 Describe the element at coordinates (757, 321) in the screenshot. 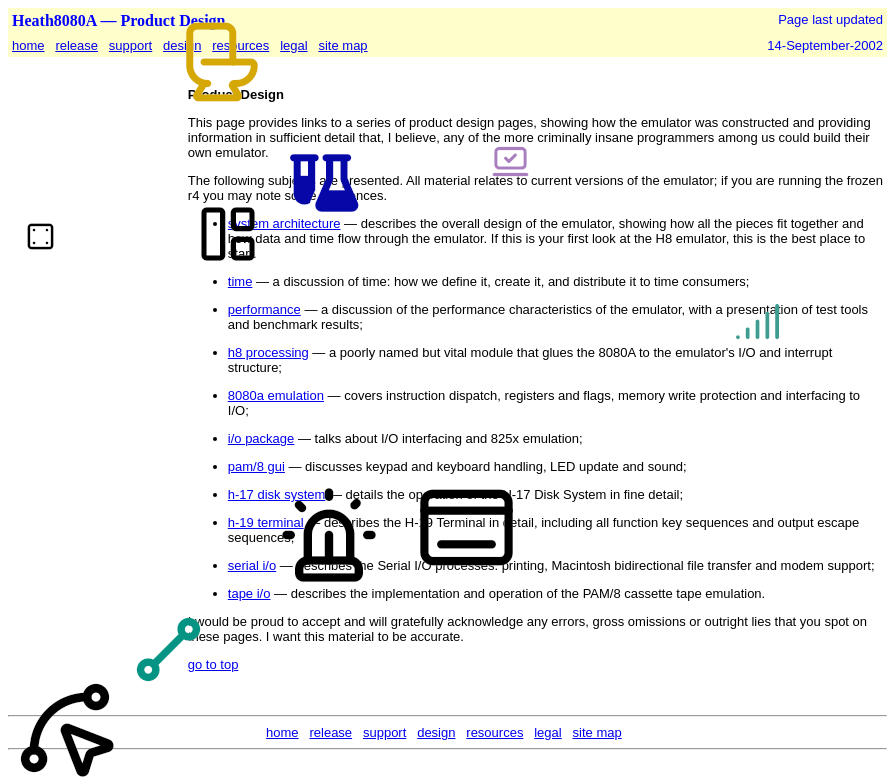

I see `indicates cellular or network signal strength` at that location.